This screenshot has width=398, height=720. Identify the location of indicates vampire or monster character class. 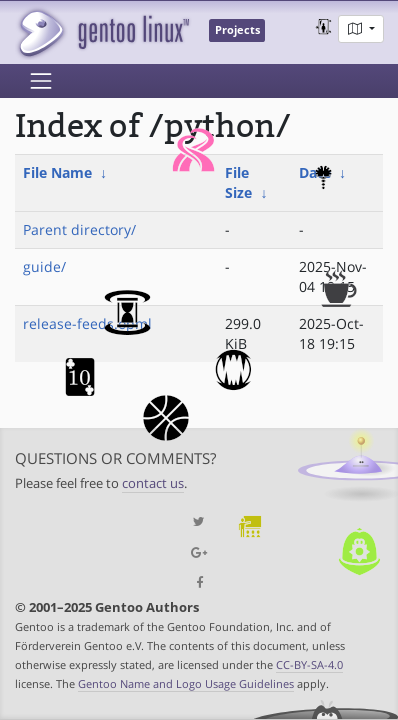
(233, 370).